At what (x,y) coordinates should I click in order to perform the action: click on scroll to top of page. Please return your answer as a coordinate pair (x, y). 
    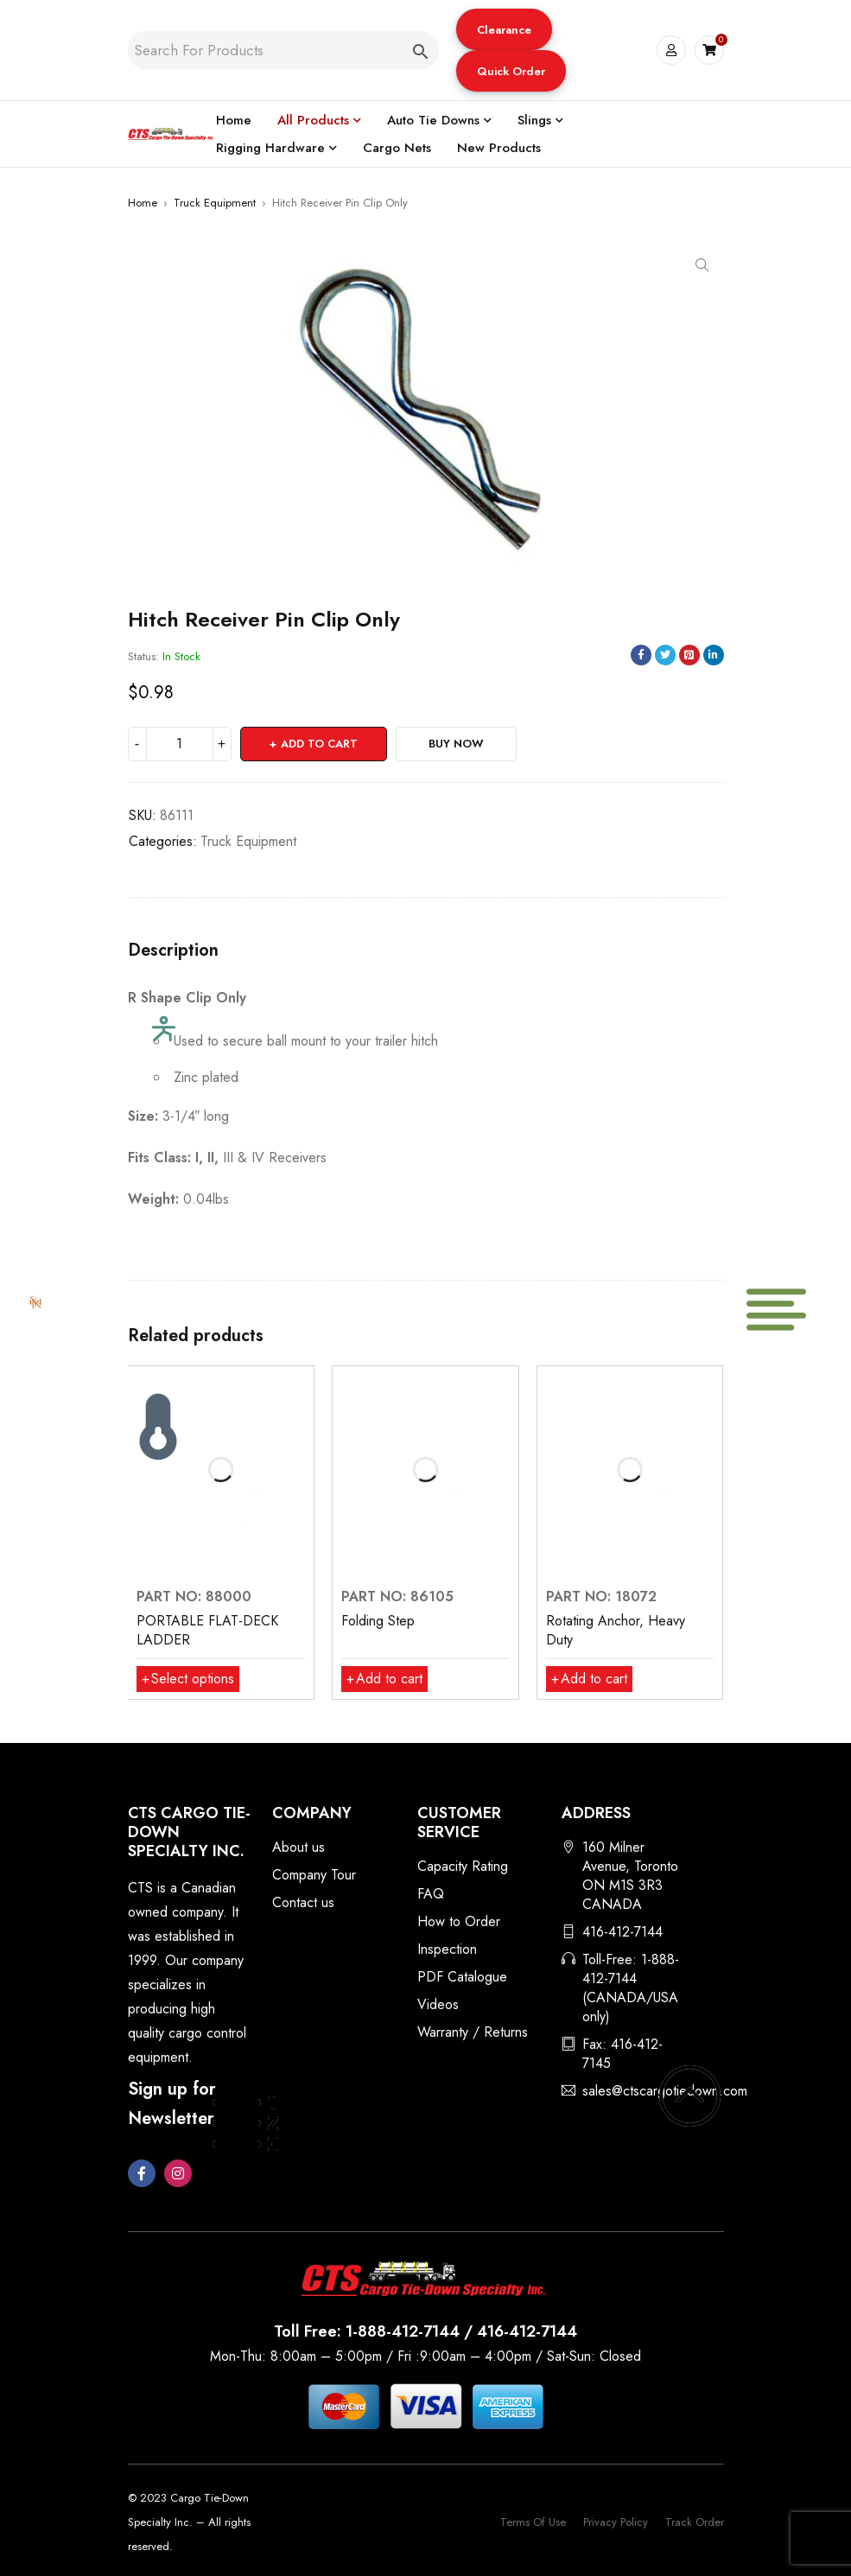
    Looking at the image, I should click on (689, 2096).